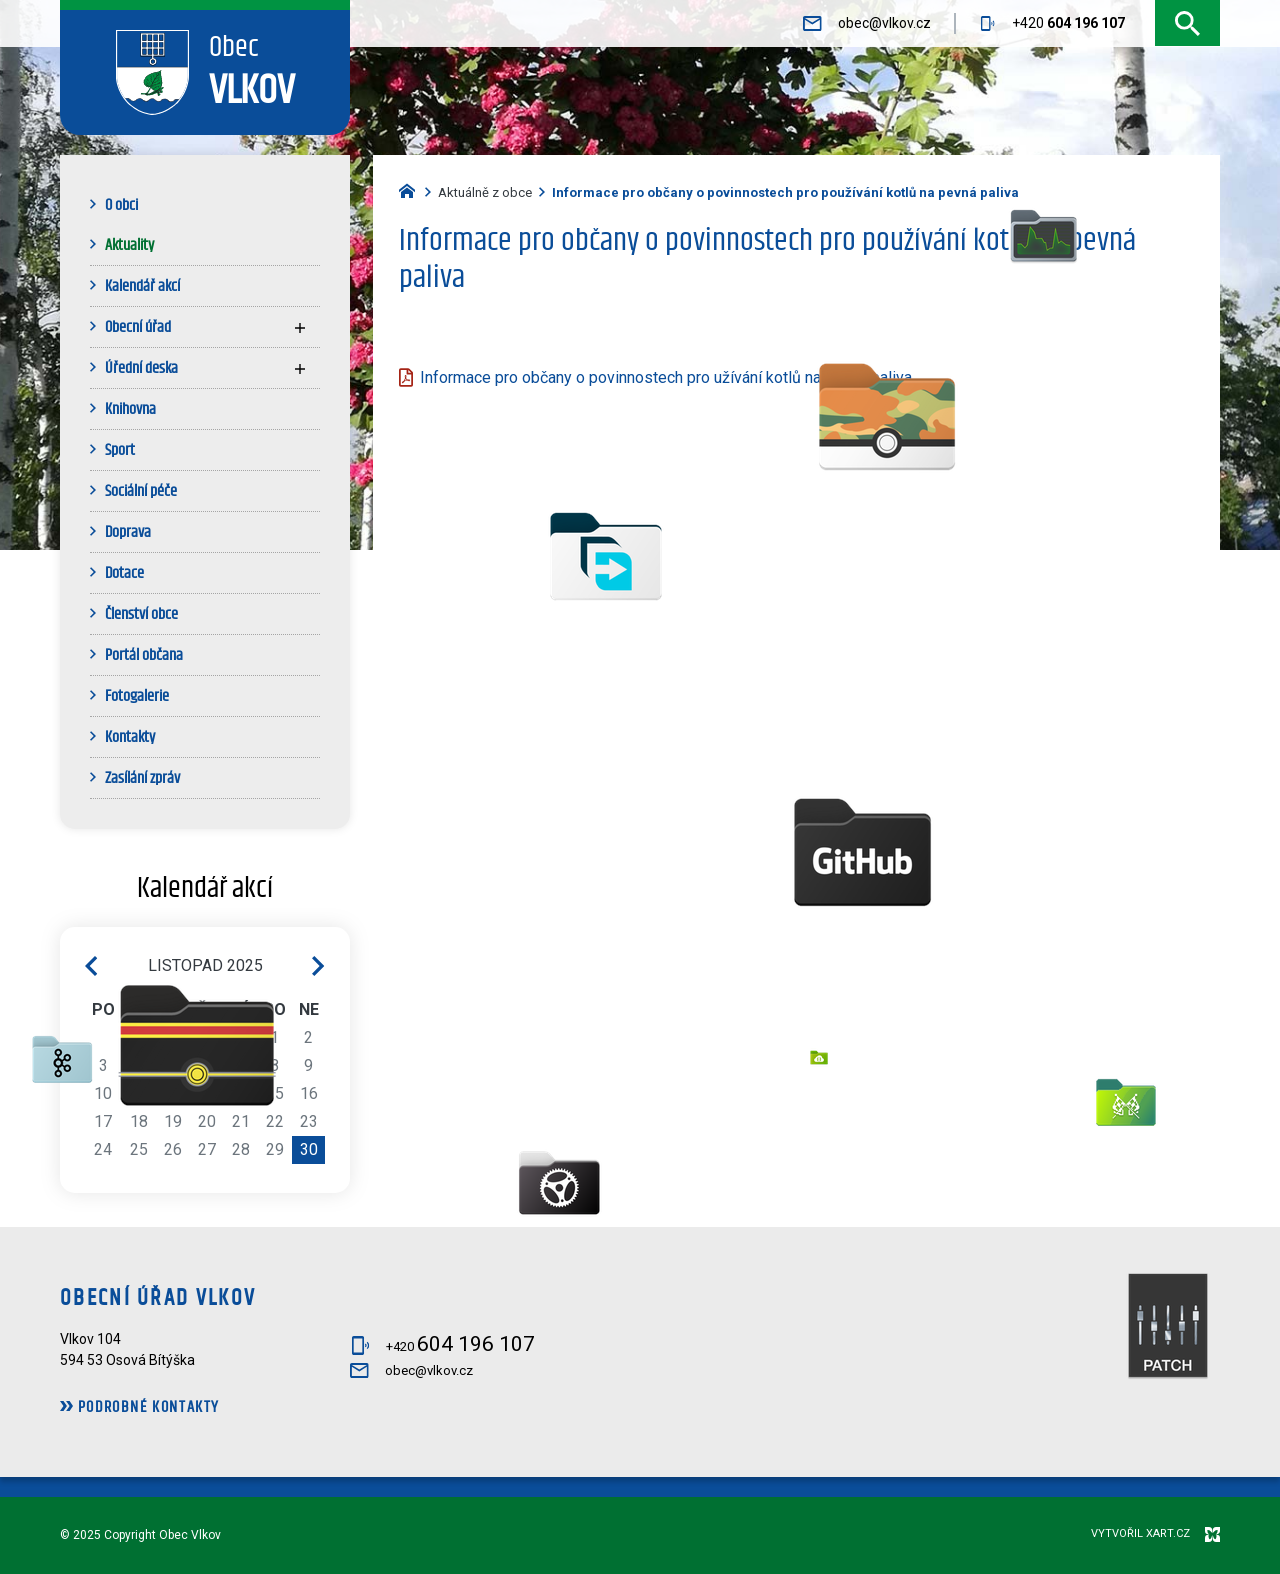  What do you see at coordinates (196, 1049) in the screenshot?
I see `folder for pokémon luxury ball collection or related game files` at bounding box center [196, 1049].